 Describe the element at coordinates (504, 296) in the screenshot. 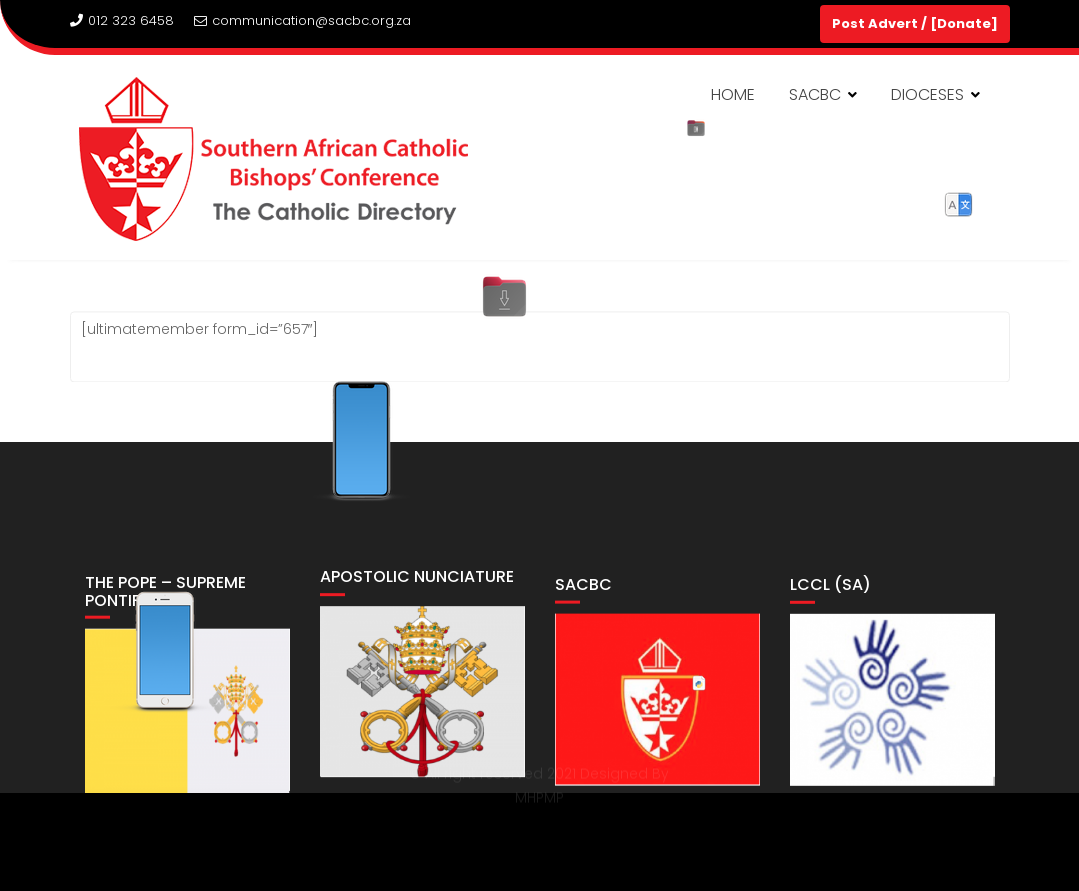

I see `access your downloads folder` at that location.